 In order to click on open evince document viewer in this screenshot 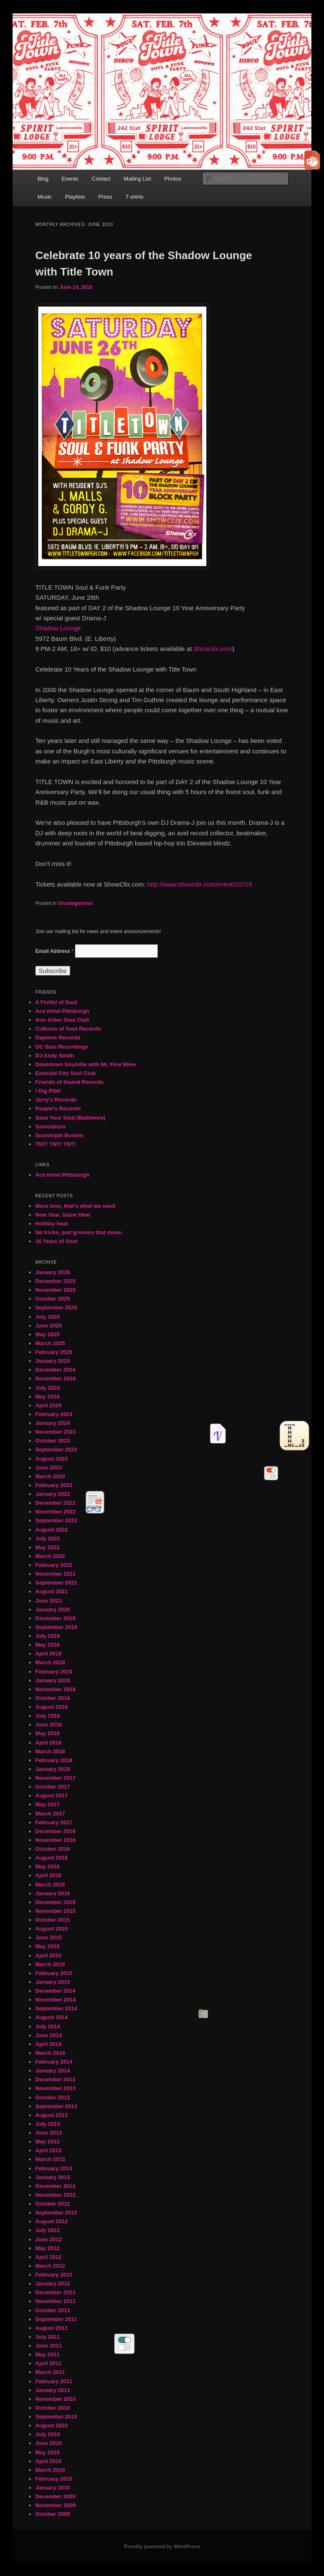, I will do `click(95, 1502)`.